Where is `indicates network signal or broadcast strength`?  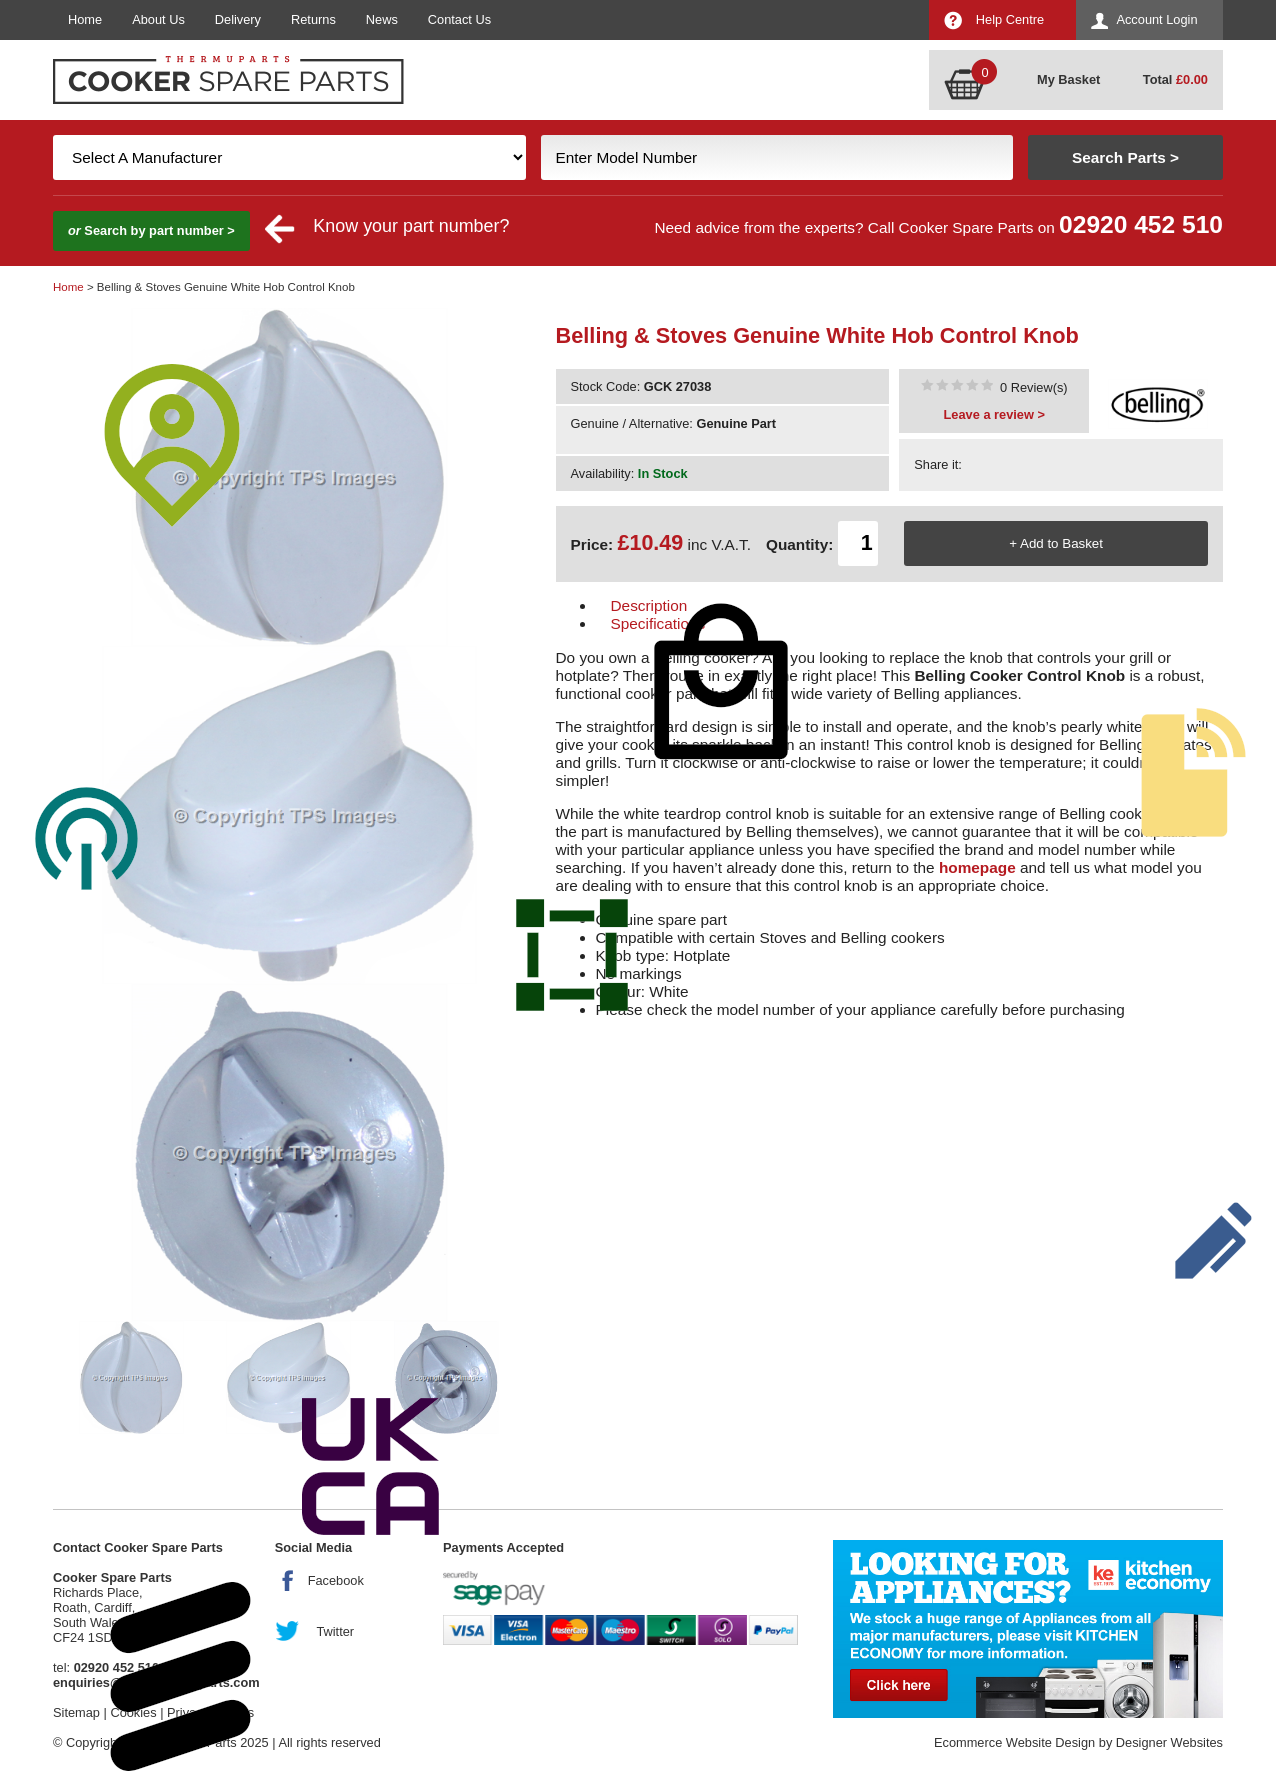 indicates network signal or broadcast strength is located at coordinates (86, 838).